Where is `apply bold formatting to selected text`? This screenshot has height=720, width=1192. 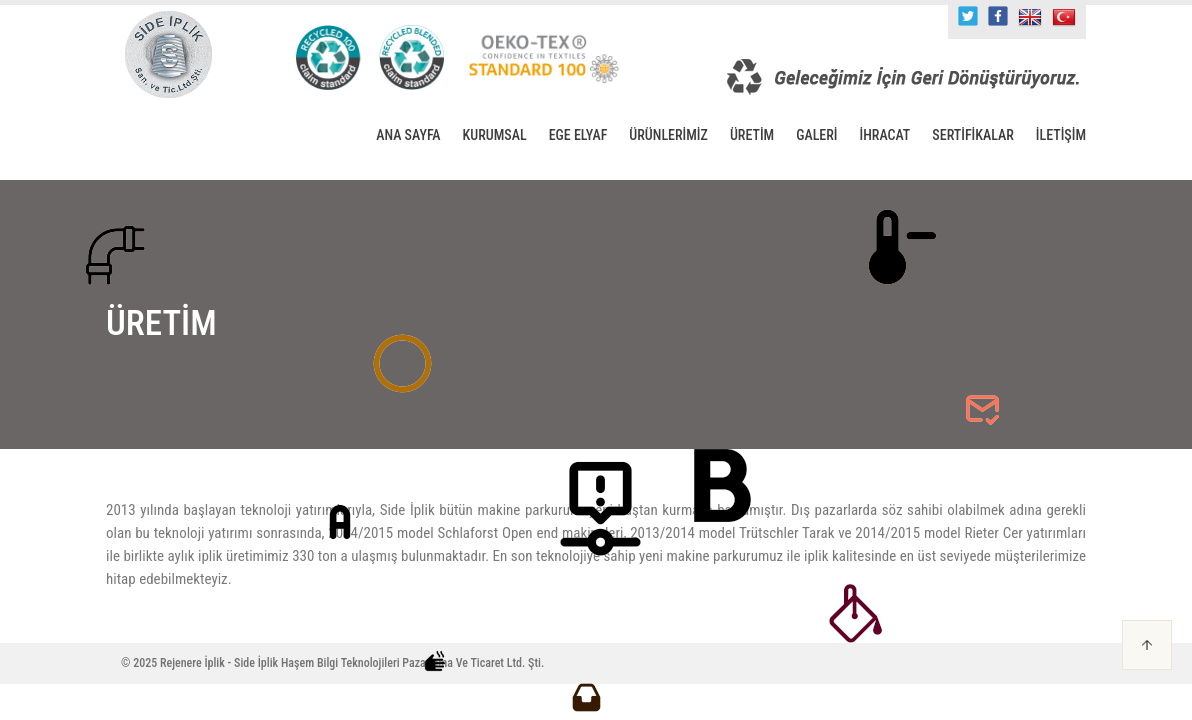 apply bold formatting to selected text is located at coordinates (722, 485).